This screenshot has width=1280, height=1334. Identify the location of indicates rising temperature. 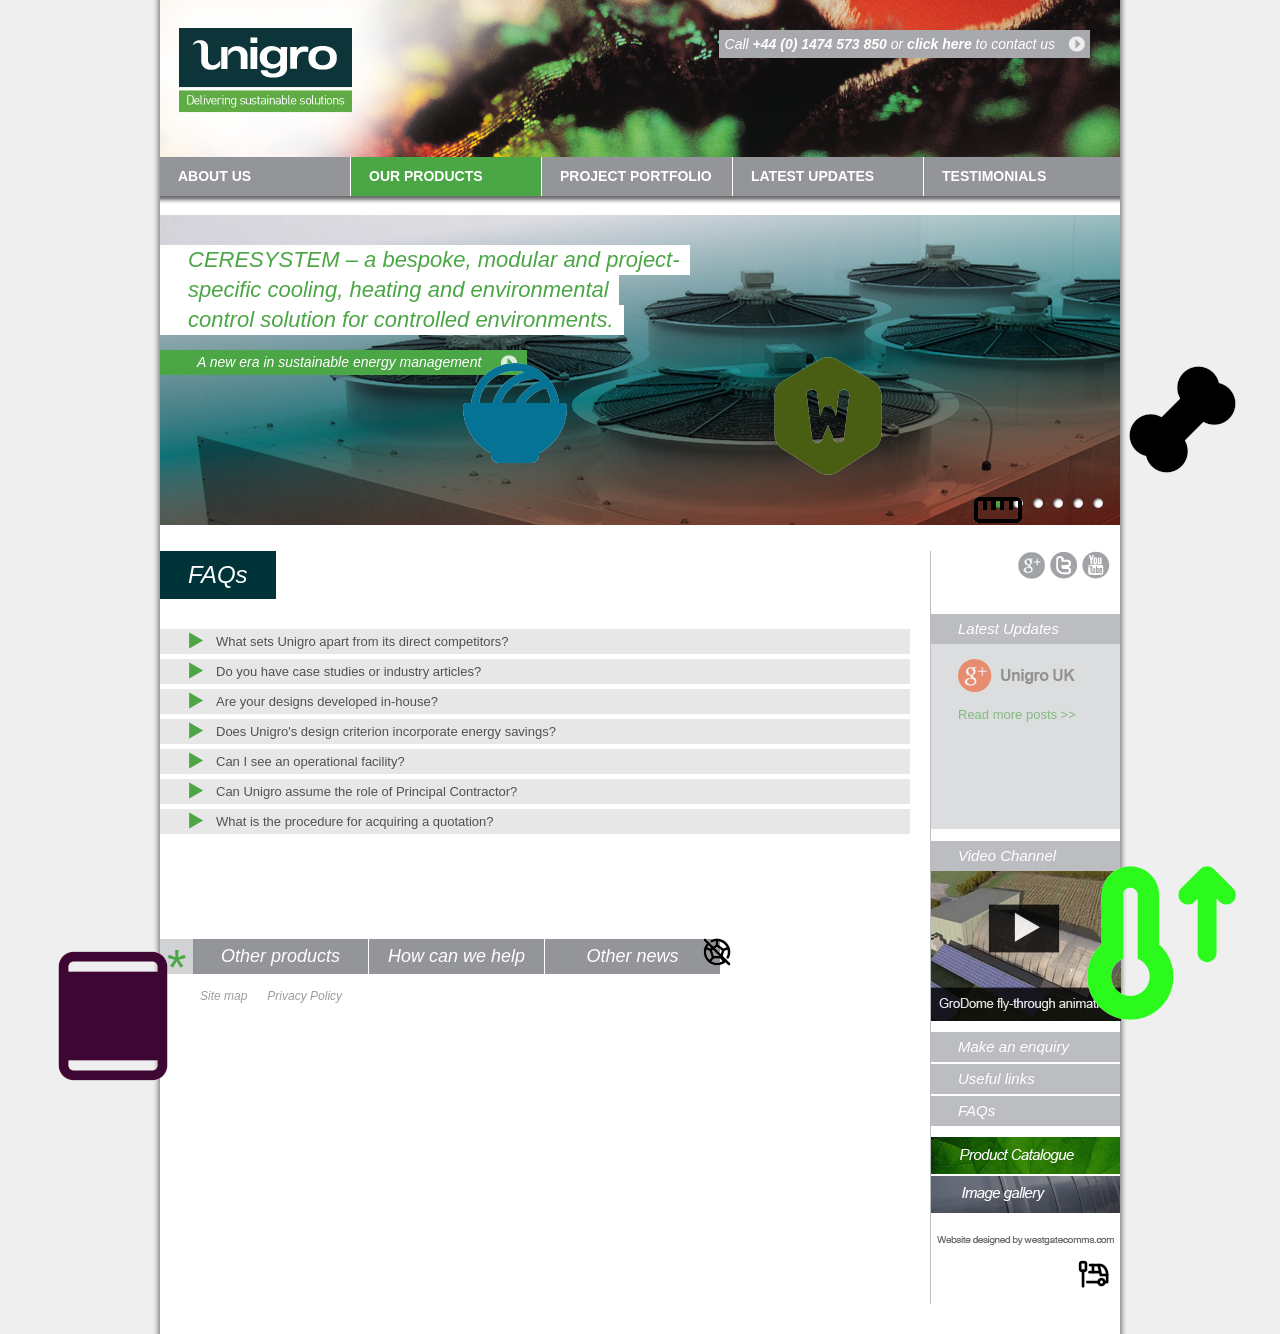
(1159, 943).